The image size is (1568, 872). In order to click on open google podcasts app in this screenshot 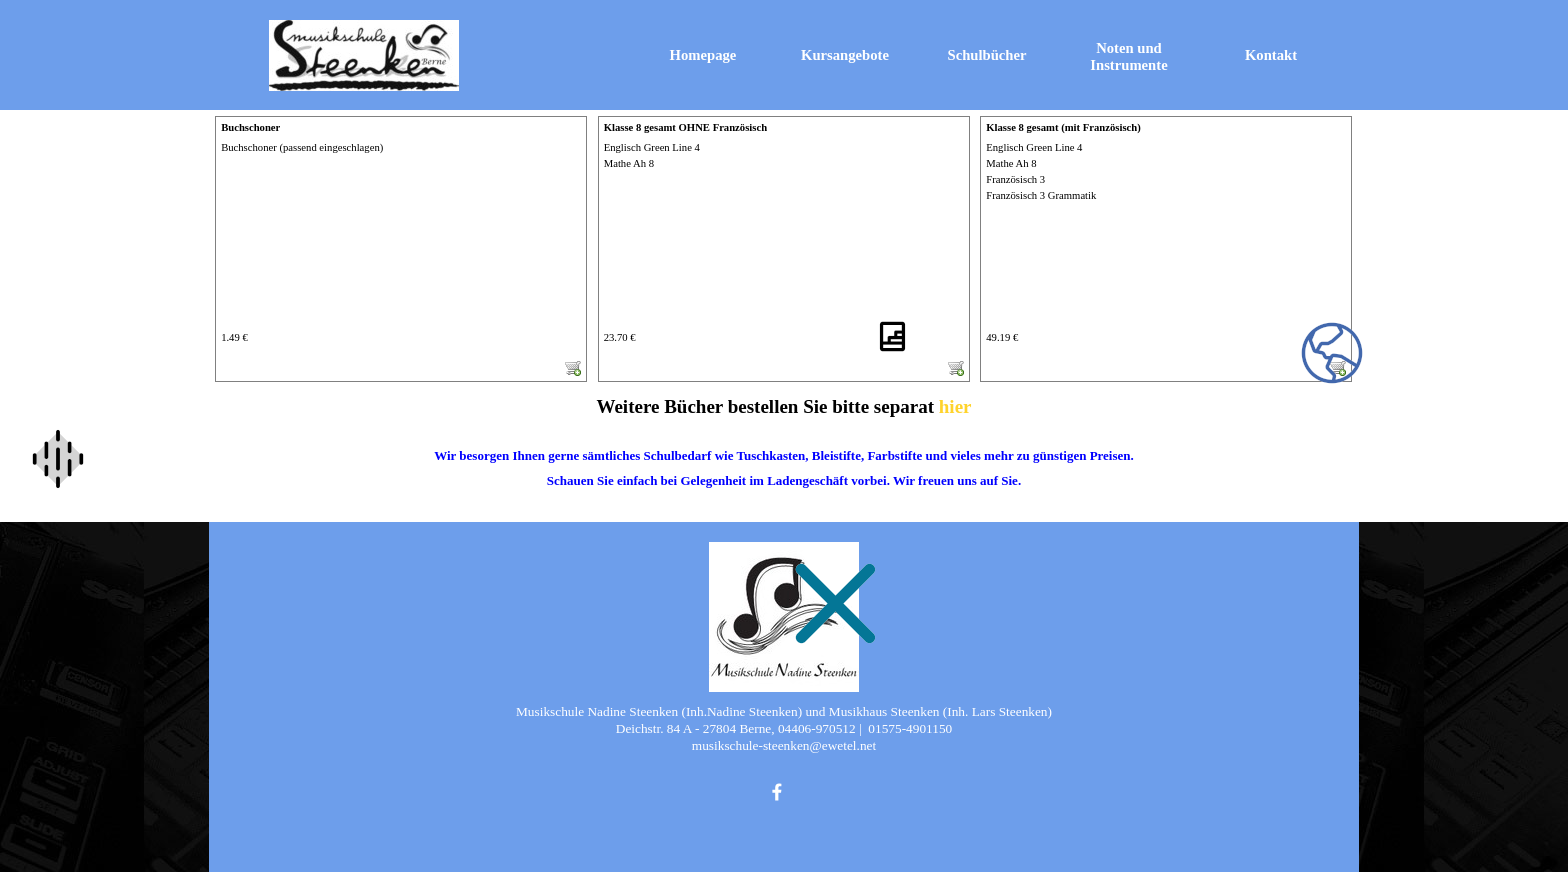, I will do `click(58, 459)`.